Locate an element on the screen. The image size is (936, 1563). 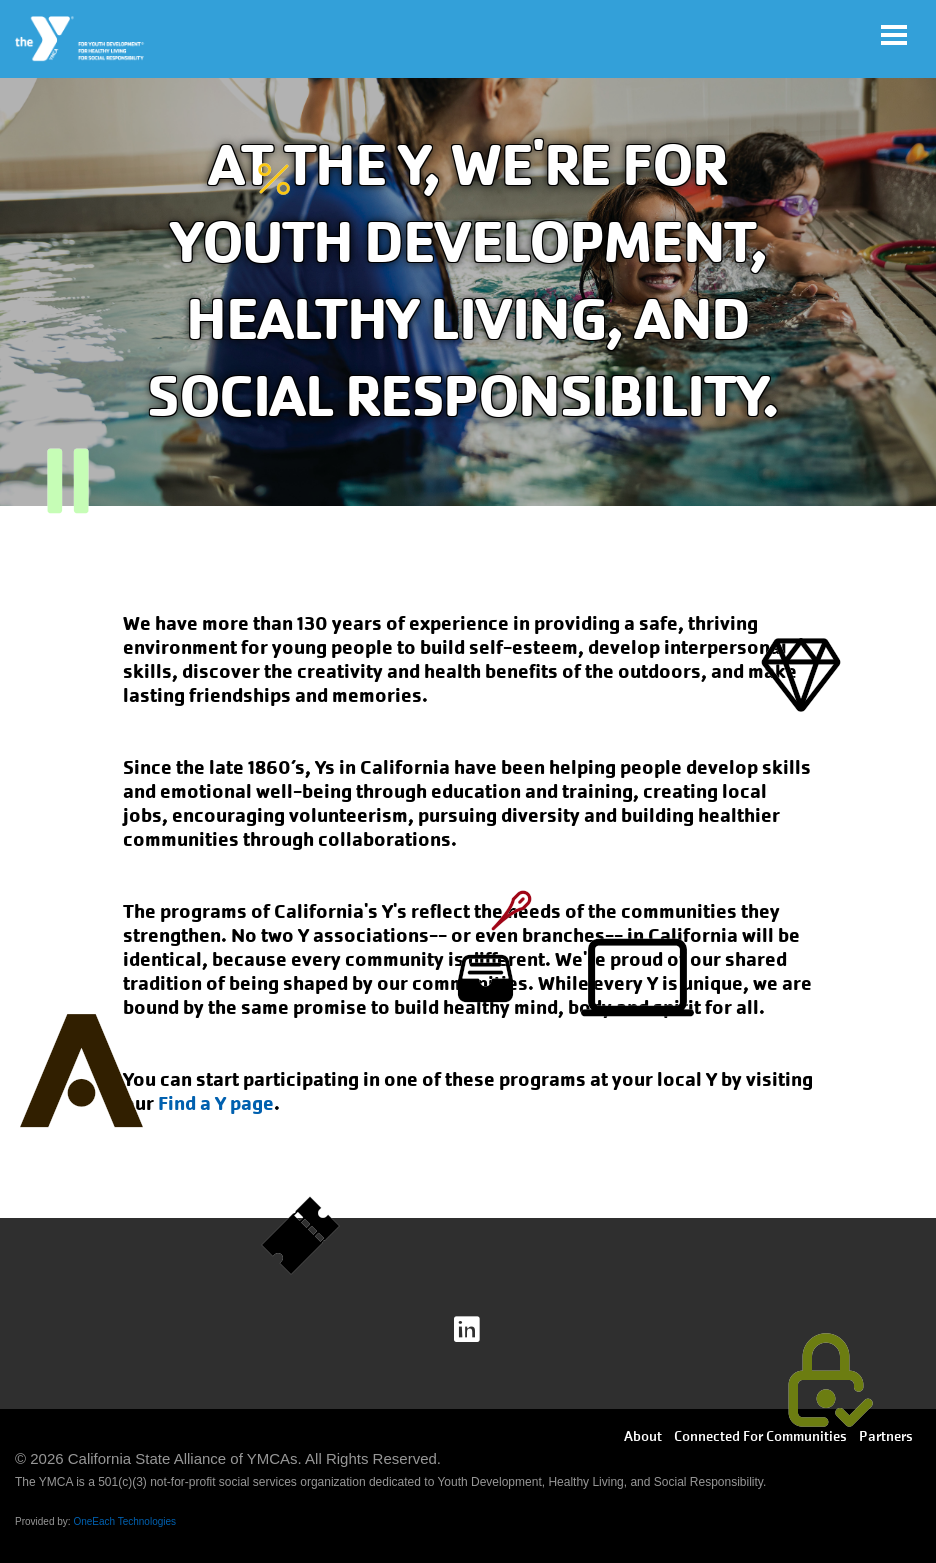
ionic appflow logo is located at coordinates (81, 1070).